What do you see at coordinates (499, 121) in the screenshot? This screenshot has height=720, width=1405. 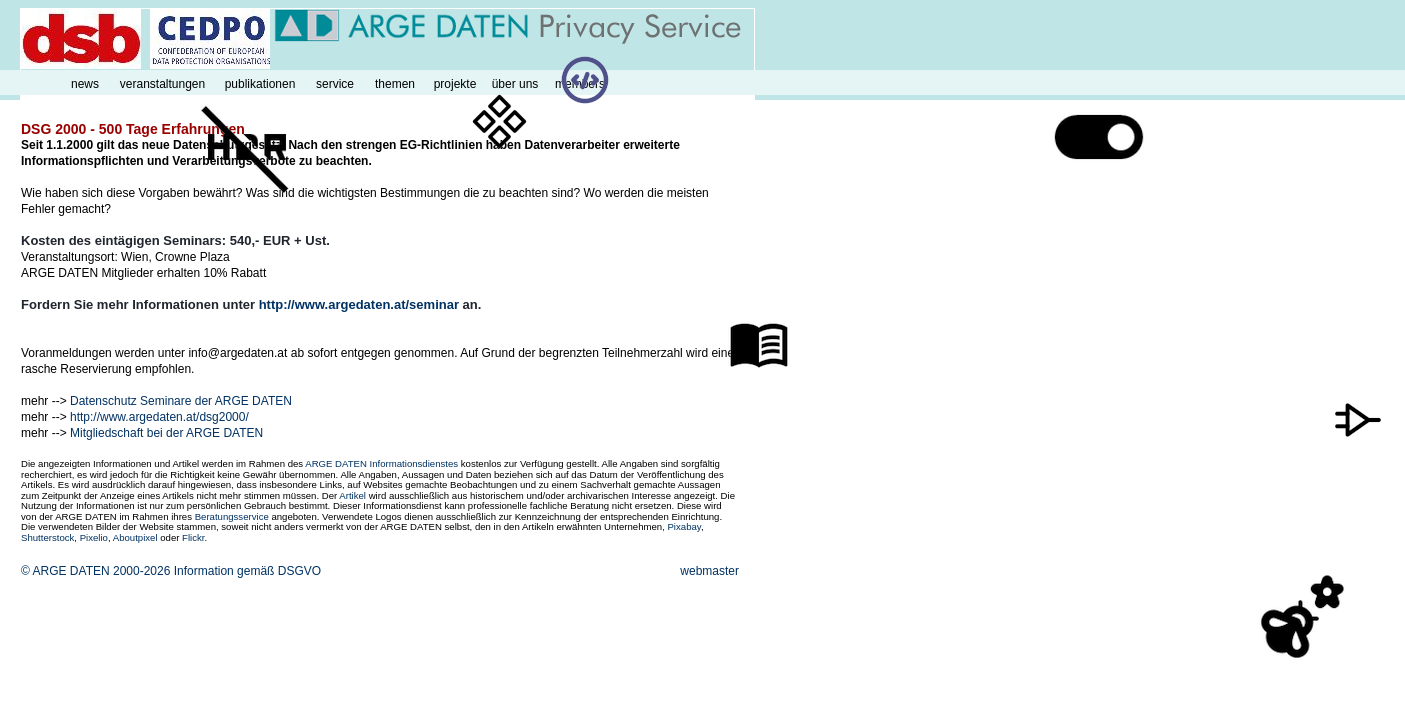 I see `access app or feature categories` at bounding box center [499, 121].